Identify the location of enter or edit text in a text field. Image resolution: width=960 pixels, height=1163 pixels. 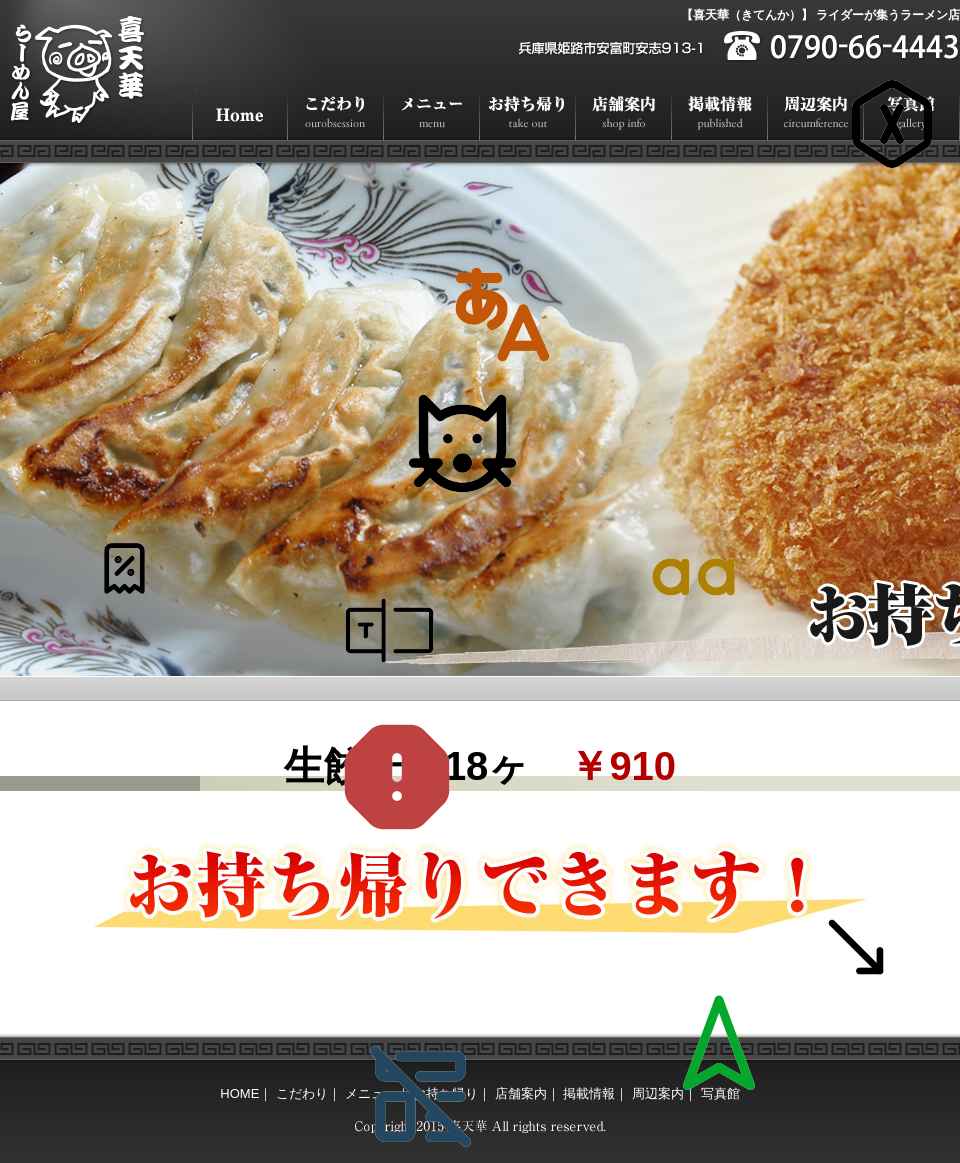
(389, 630).